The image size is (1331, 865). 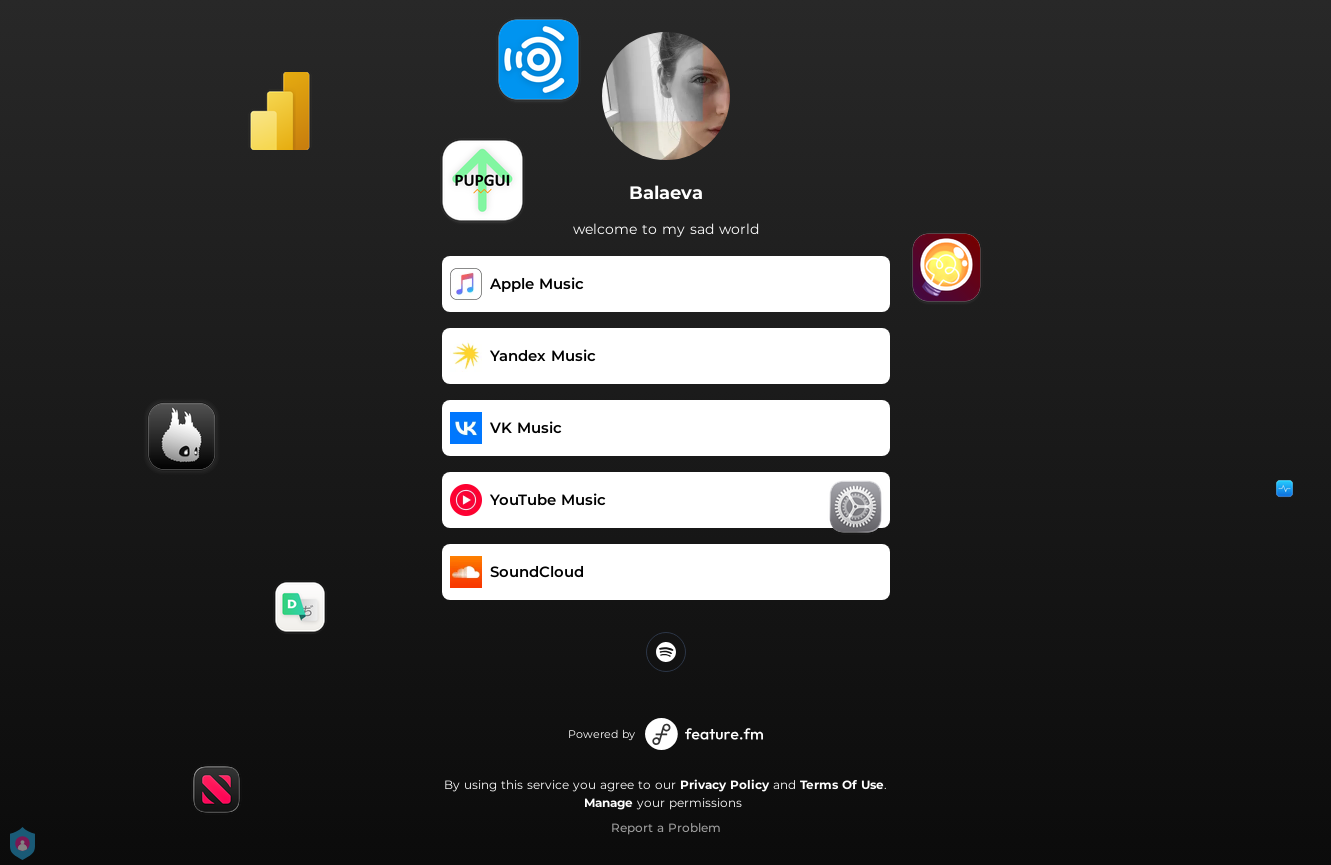 What do you see at coordinates (181, 436) in the screenshot?
I see `launch the badland game app` at bounding box center [181, 436].